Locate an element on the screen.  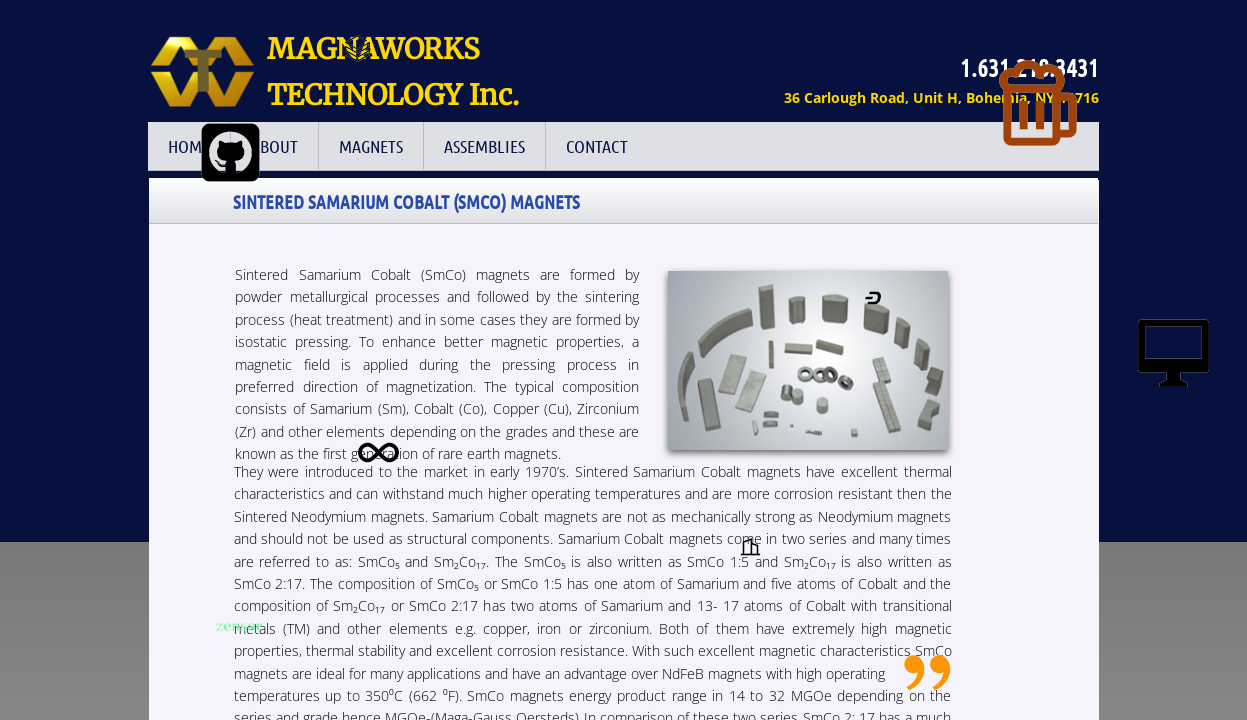
mac desktop or imac device is located at coordinates (1173, 351).